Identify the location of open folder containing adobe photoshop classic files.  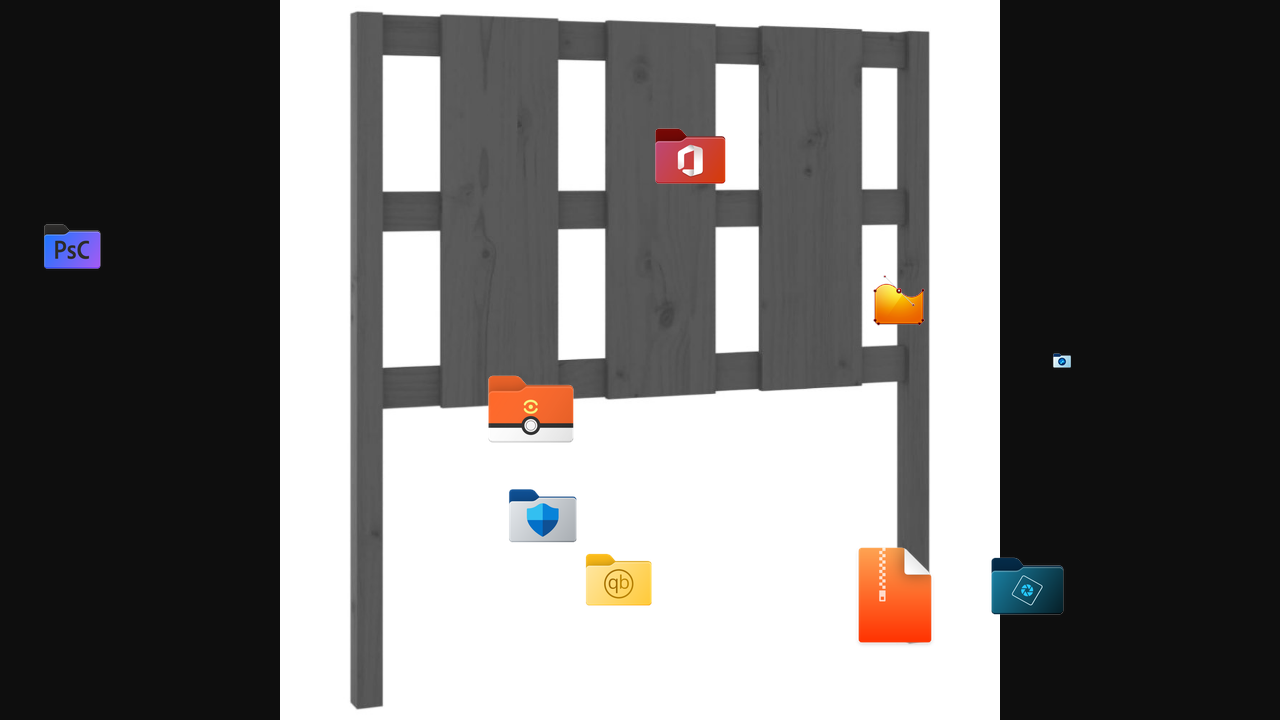
(72, 248).